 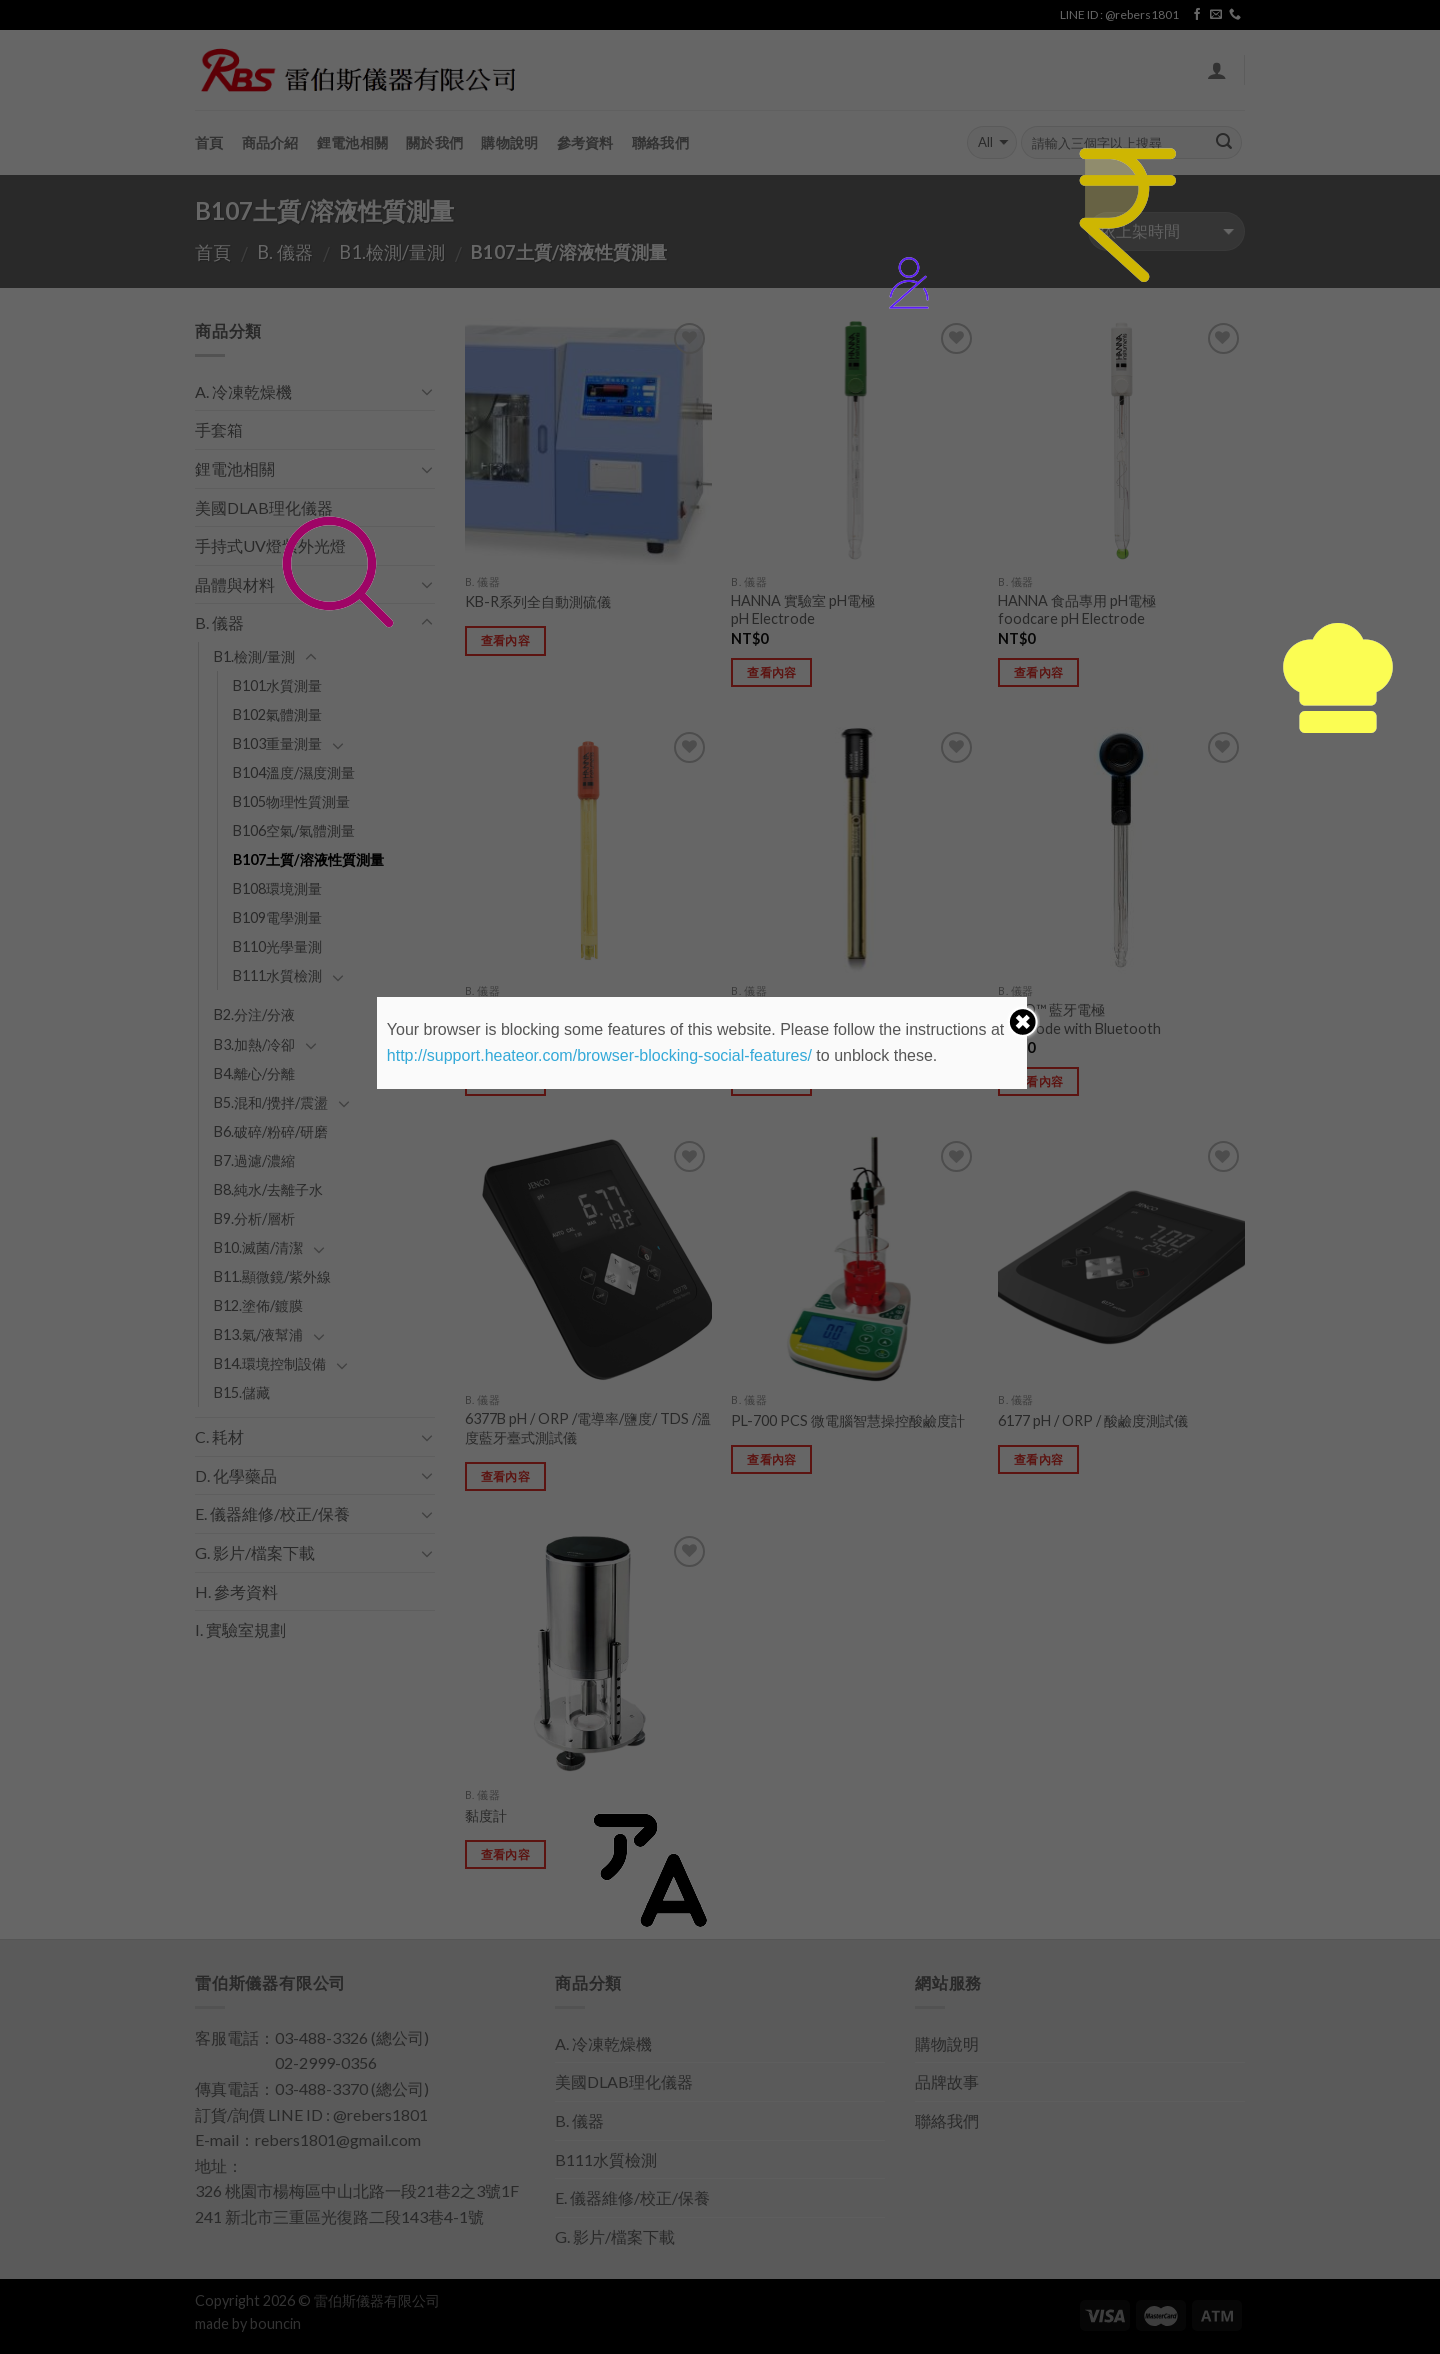 I want to click on search for content or items, so click(x=338, y=572).